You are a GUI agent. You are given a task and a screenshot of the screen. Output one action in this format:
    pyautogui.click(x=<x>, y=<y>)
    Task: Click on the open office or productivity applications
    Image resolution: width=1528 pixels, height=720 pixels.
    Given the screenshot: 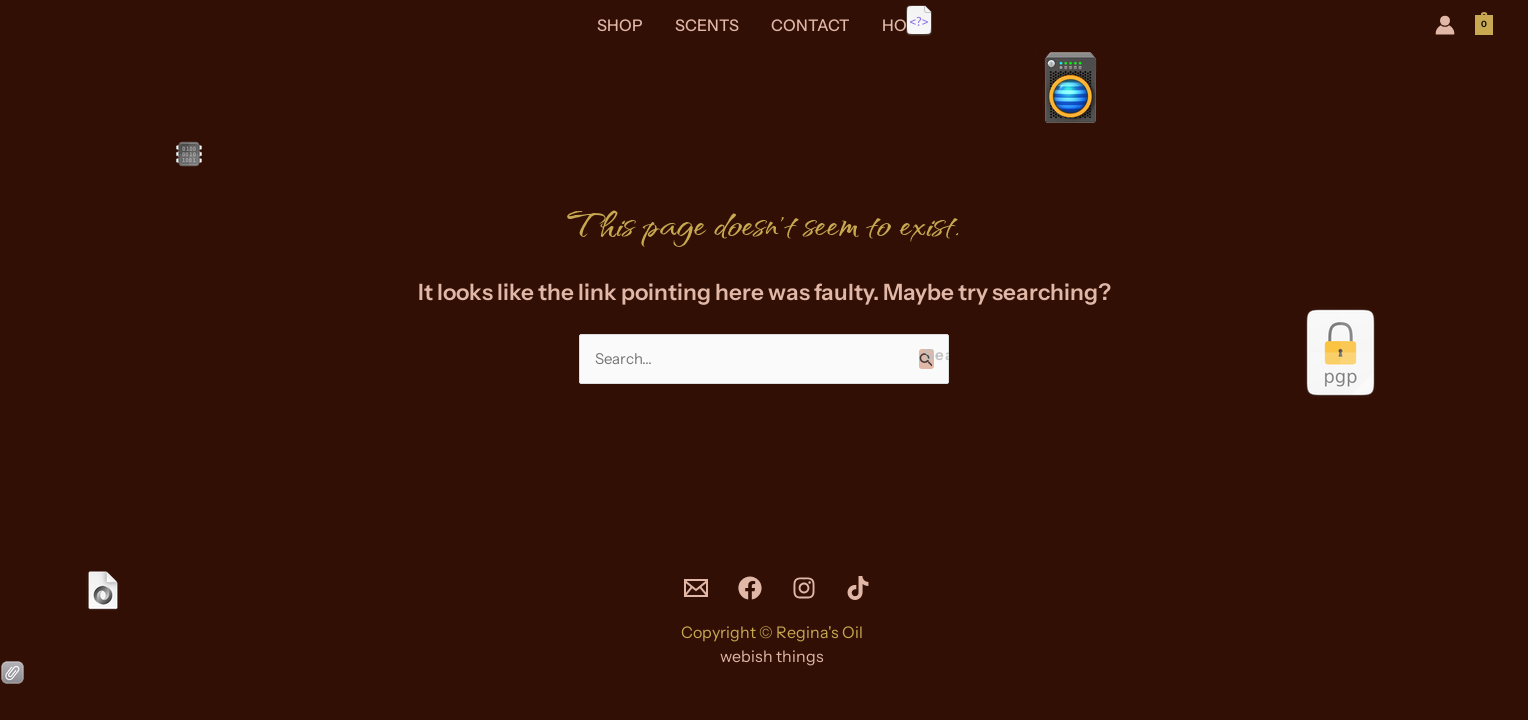 What is the action you would take?
    pyautogui.click(x=12, y=672)
    